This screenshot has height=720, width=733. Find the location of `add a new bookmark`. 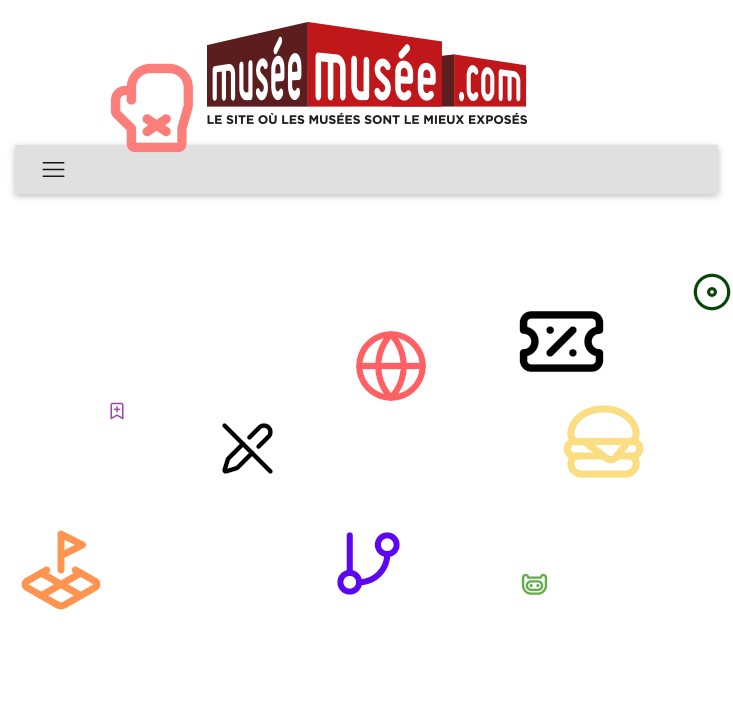

add a new bookmark is located at coordinates (117, 411).